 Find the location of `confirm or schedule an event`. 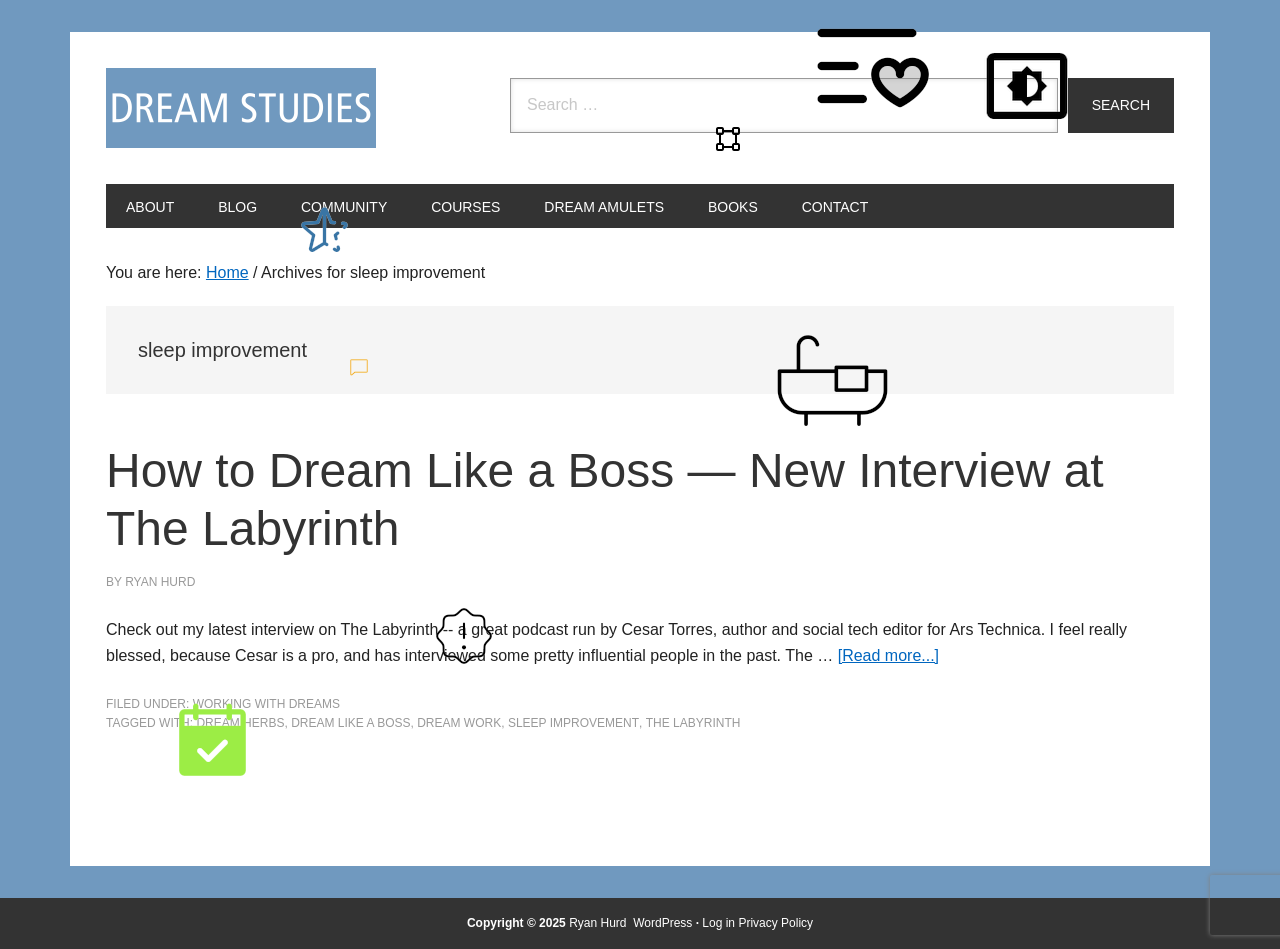

confirm or schedule an event is located at coordinates (212, 742).